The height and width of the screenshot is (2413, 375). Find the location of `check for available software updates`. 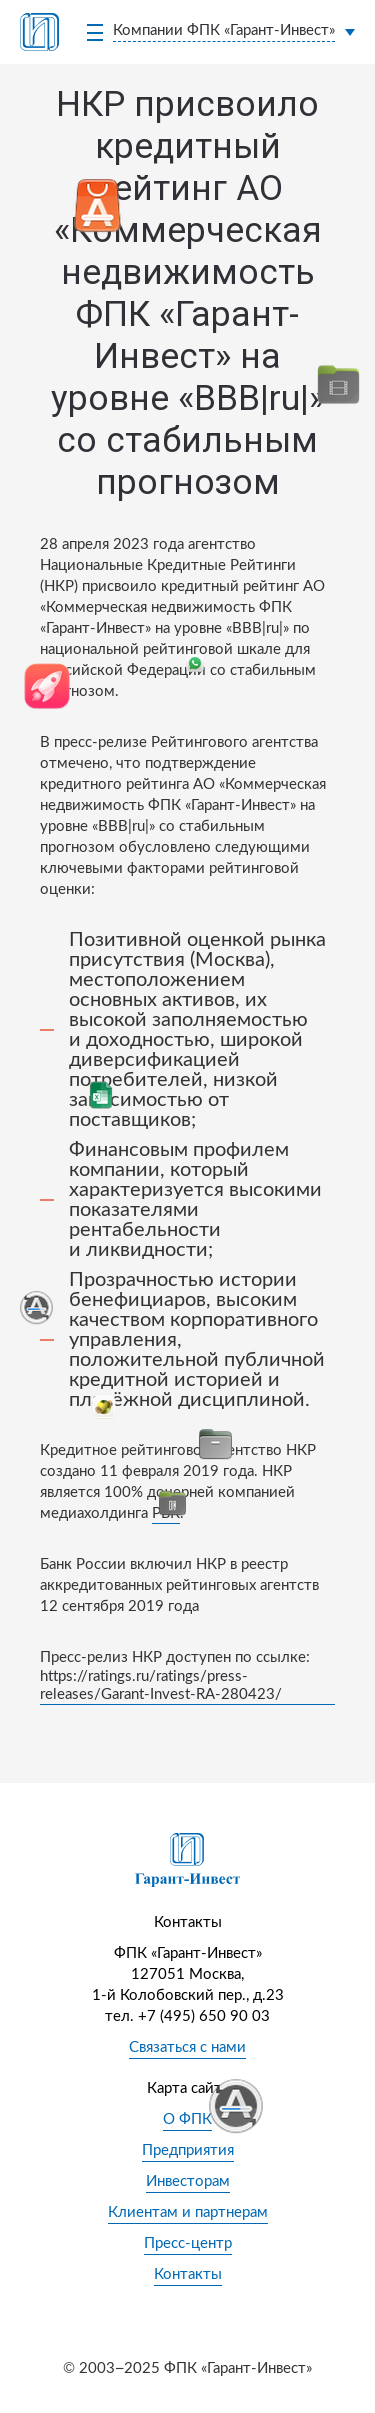

check for available software updates is located at coordinates (236, 2106).